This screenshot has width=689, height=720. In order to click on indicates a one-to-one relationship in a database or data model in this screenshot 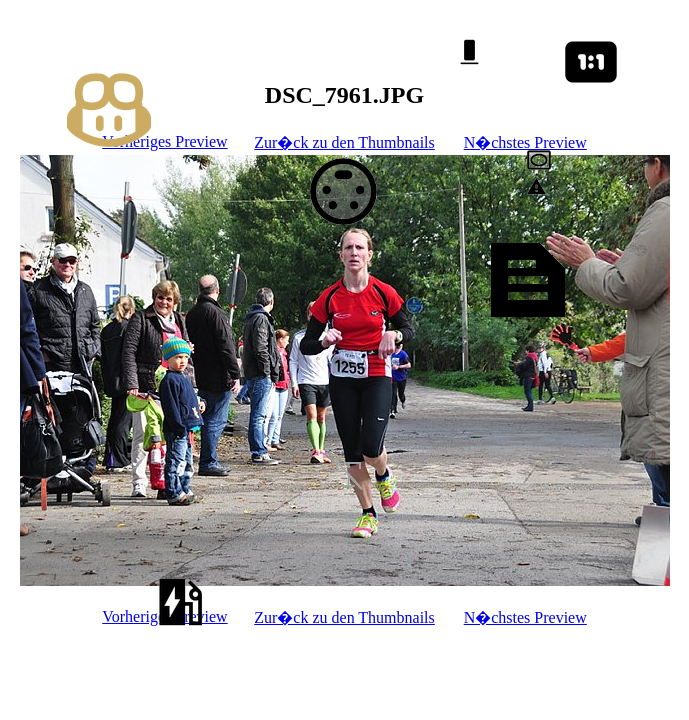, I will do `click(591, 62)`.